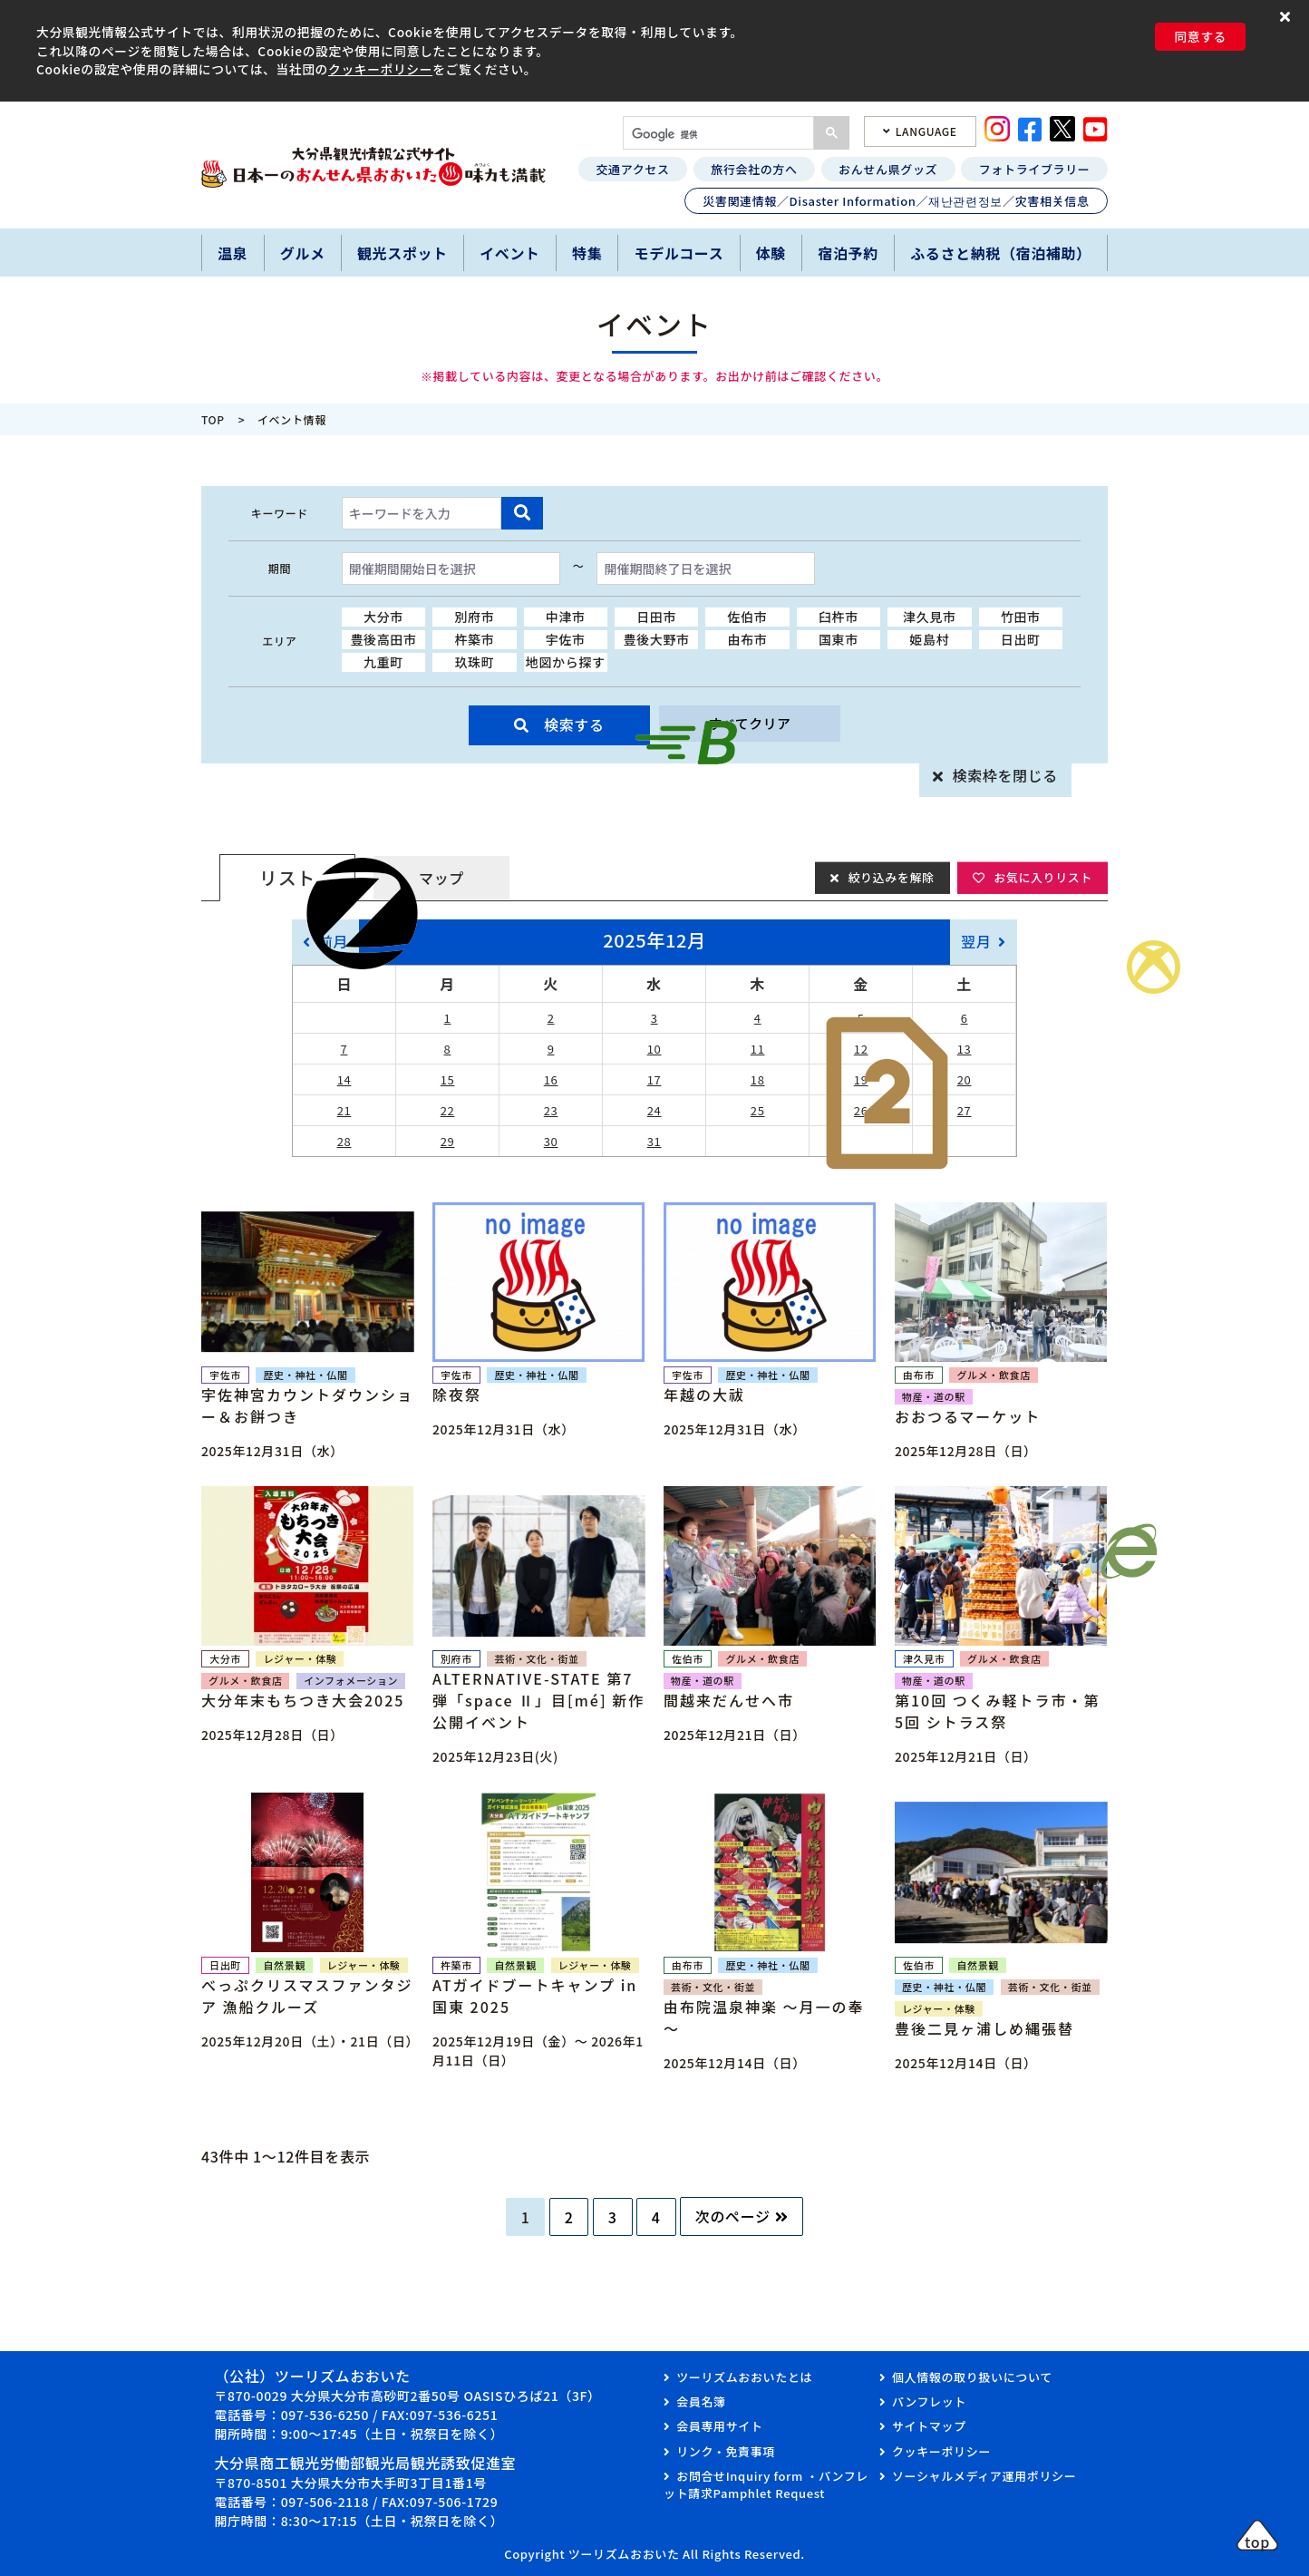 Image resolution: width=1309 pixels, height=2576 pixels. I want to click on open link in internet explorer, so click(1130, 1552).